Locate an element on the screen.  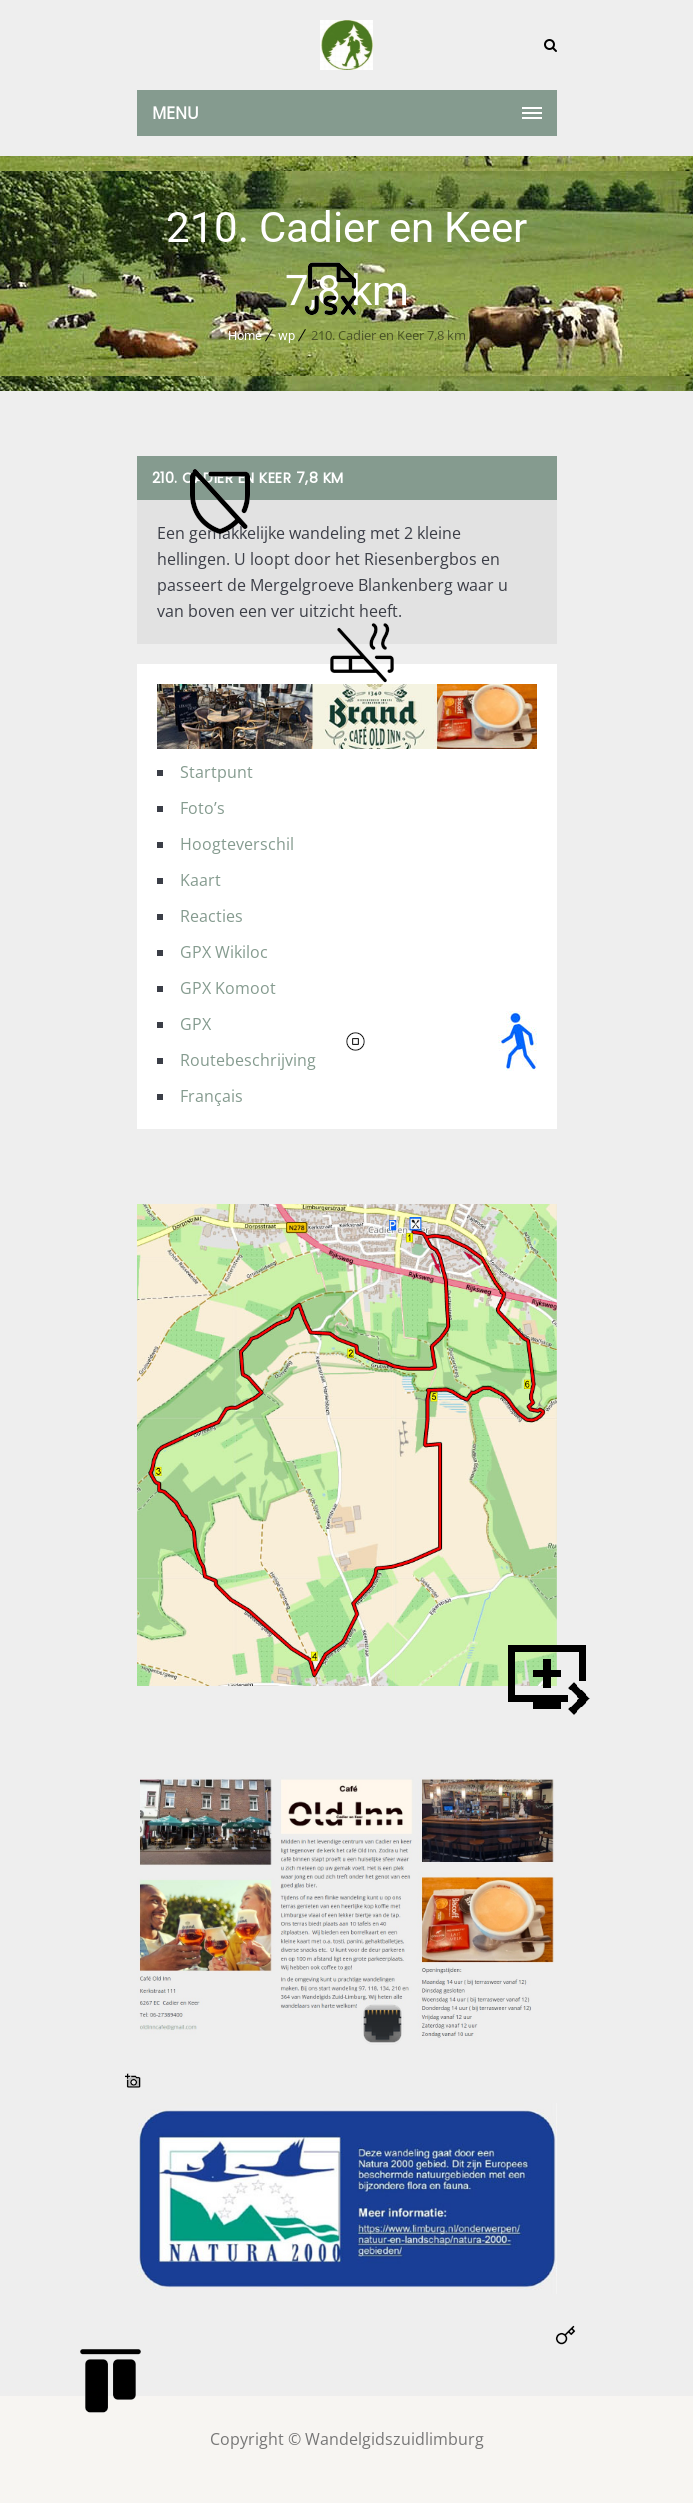
align selected elements to the top is located at coordinates (110, 2379).